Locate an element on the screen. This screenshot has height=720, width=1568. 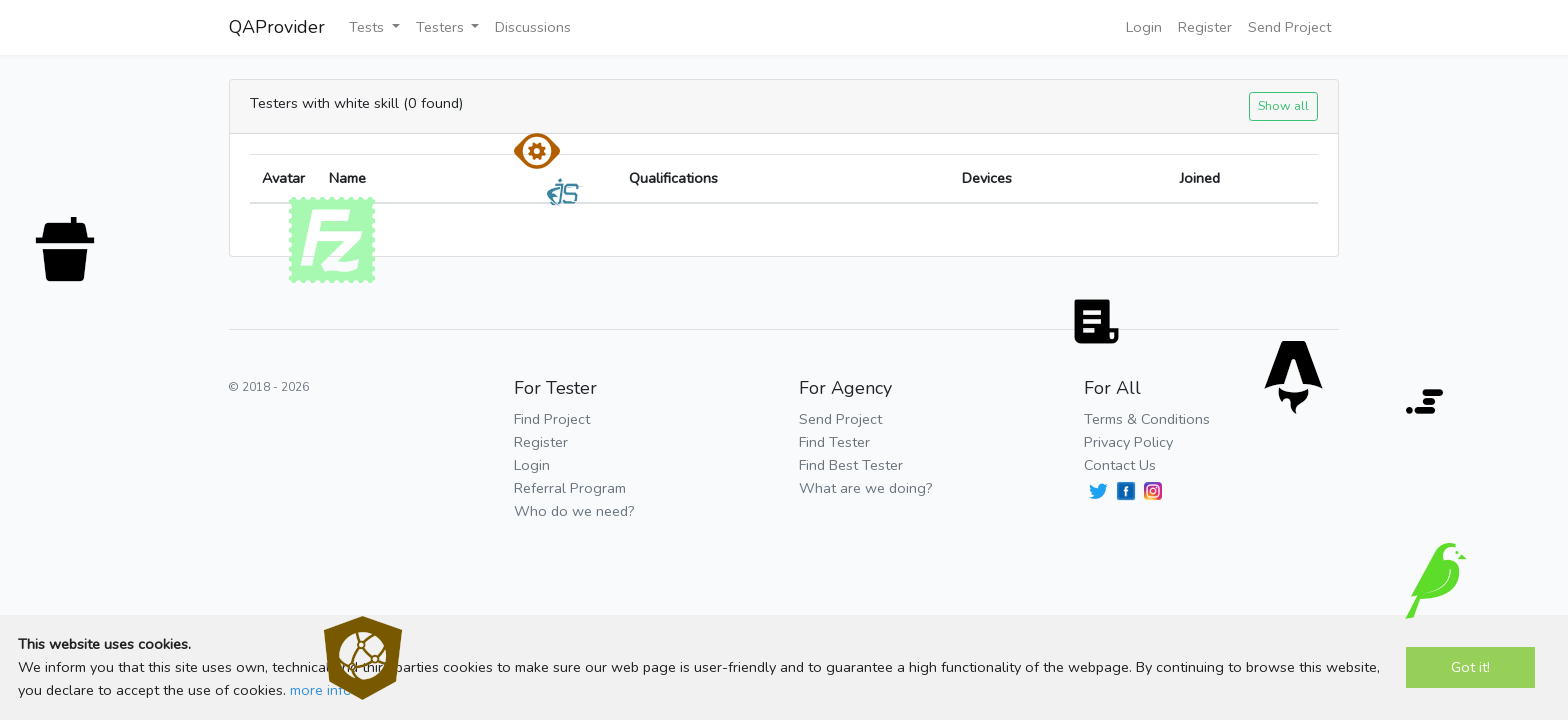
view food and drink options is located at coordinates (65, 252).